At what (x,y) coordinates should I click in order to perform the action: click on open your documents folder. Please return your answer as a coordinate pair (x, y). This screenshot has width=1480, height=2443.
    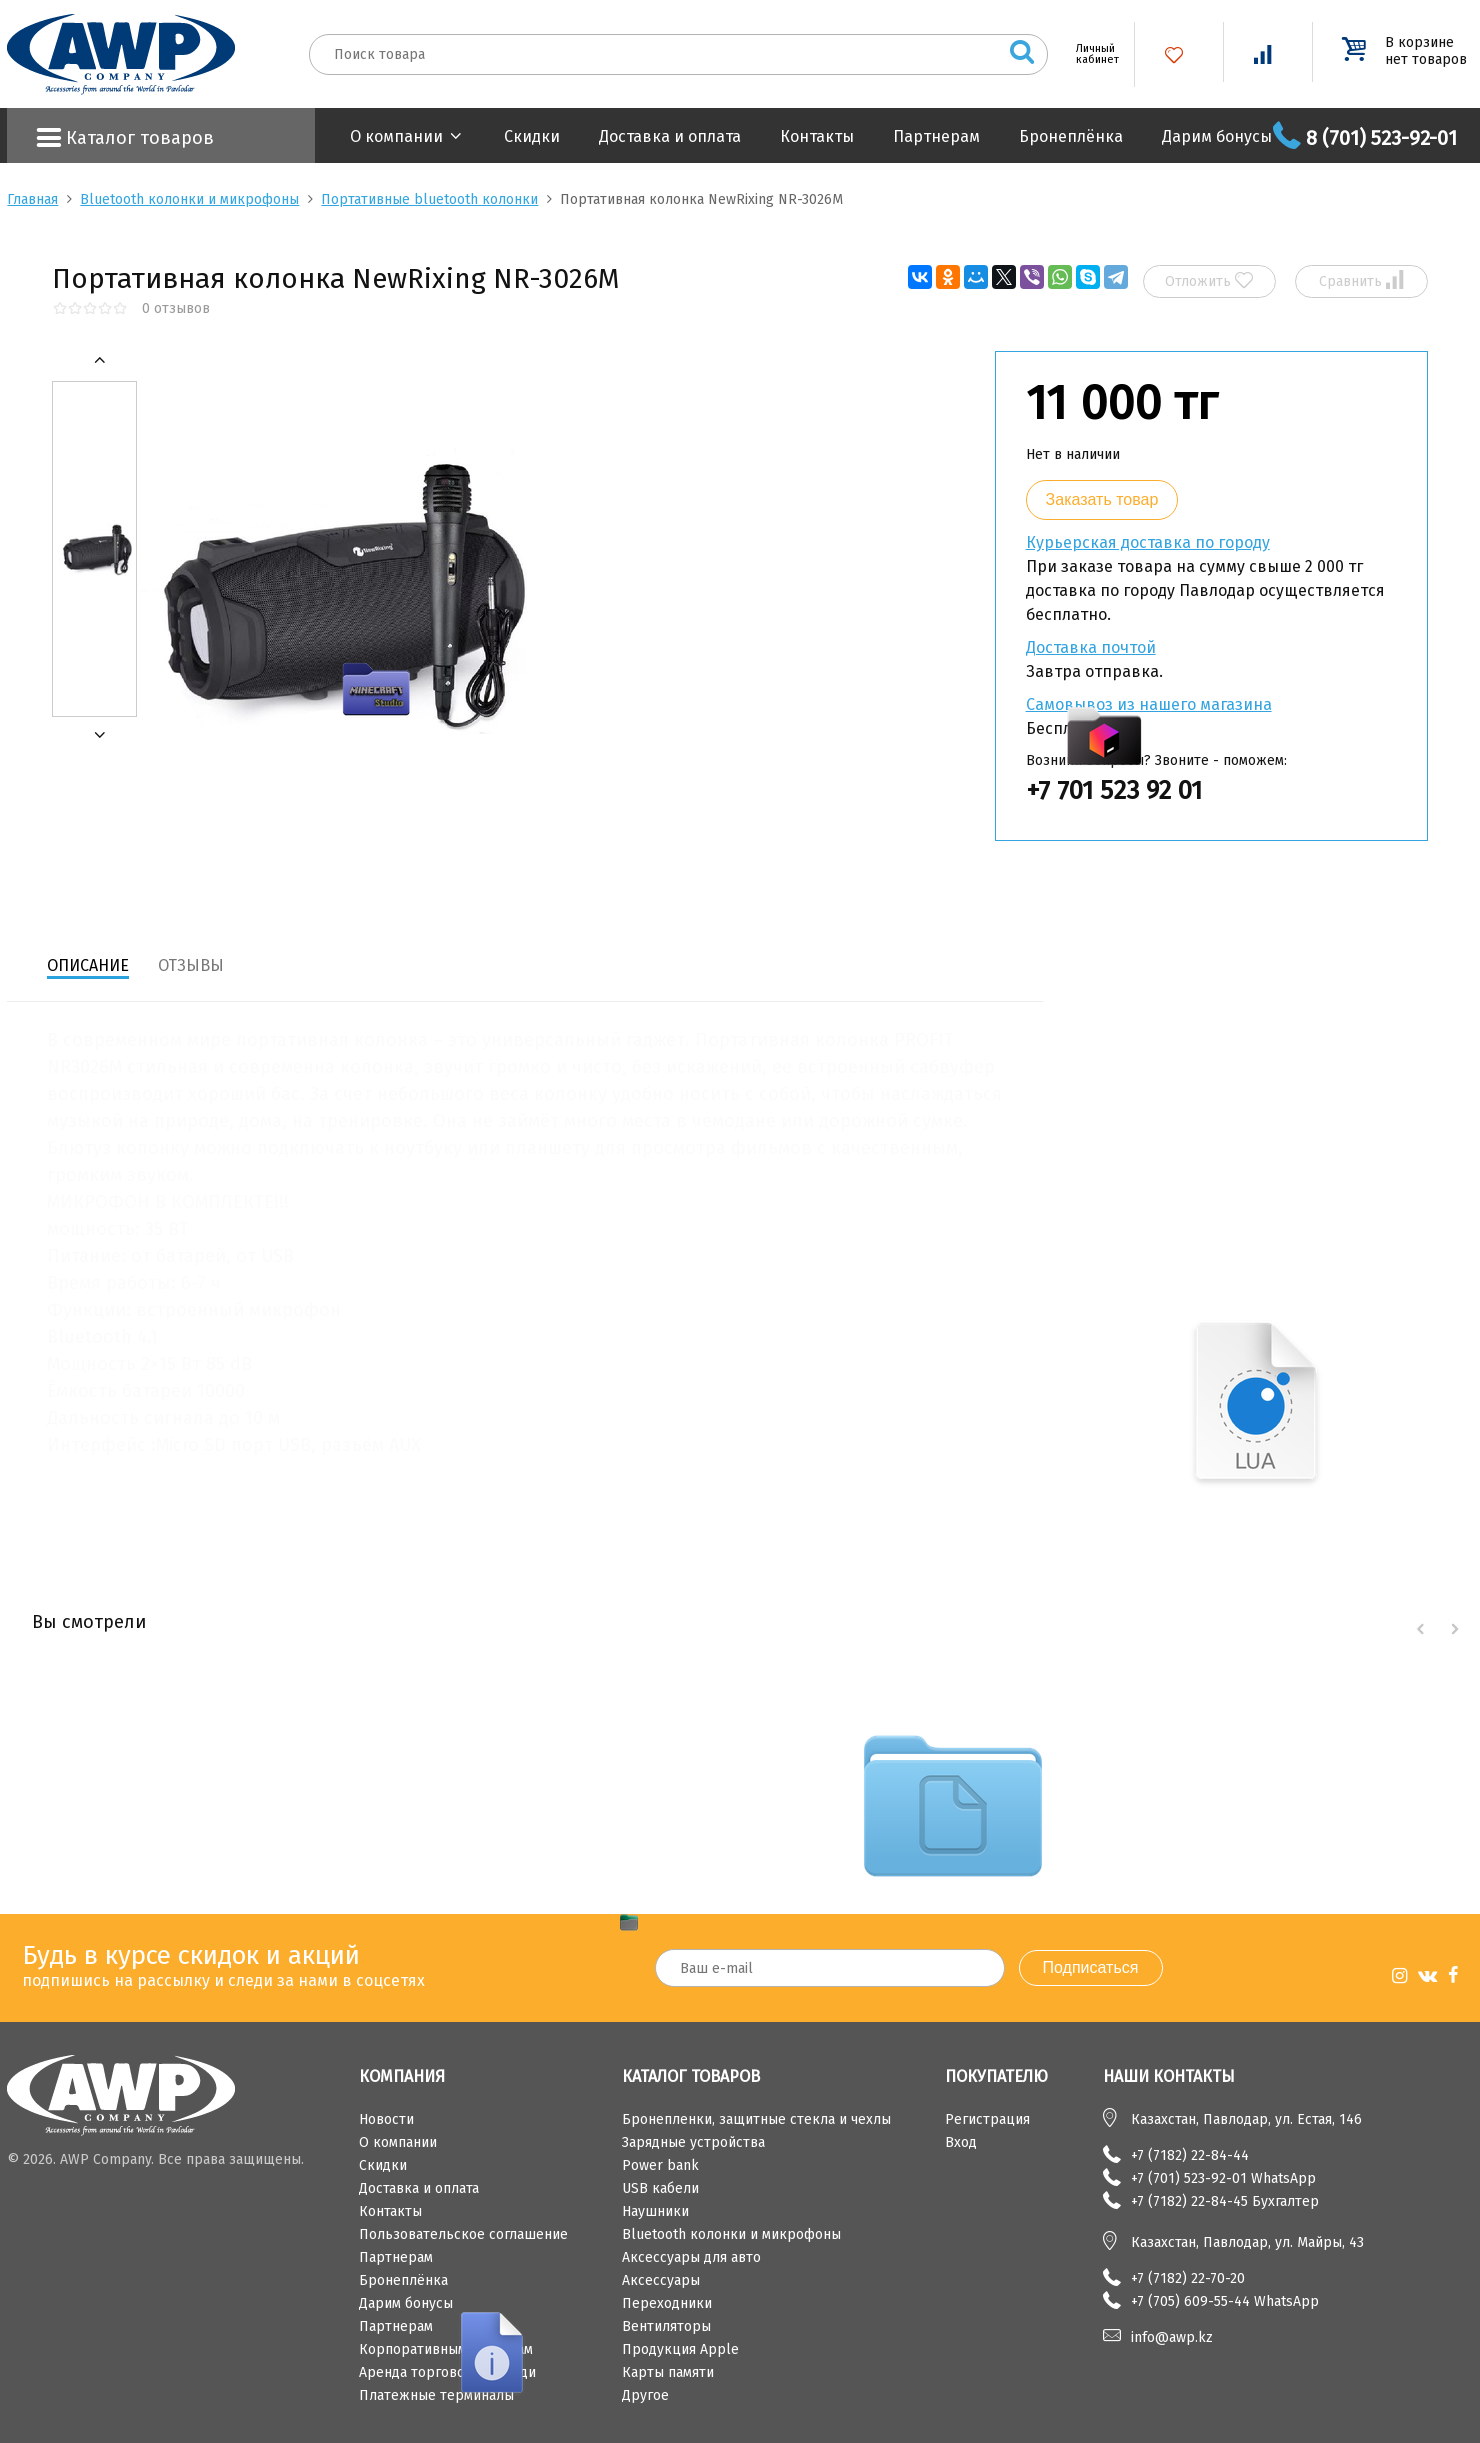
    Looking at the image, I should click on (953, 1806).